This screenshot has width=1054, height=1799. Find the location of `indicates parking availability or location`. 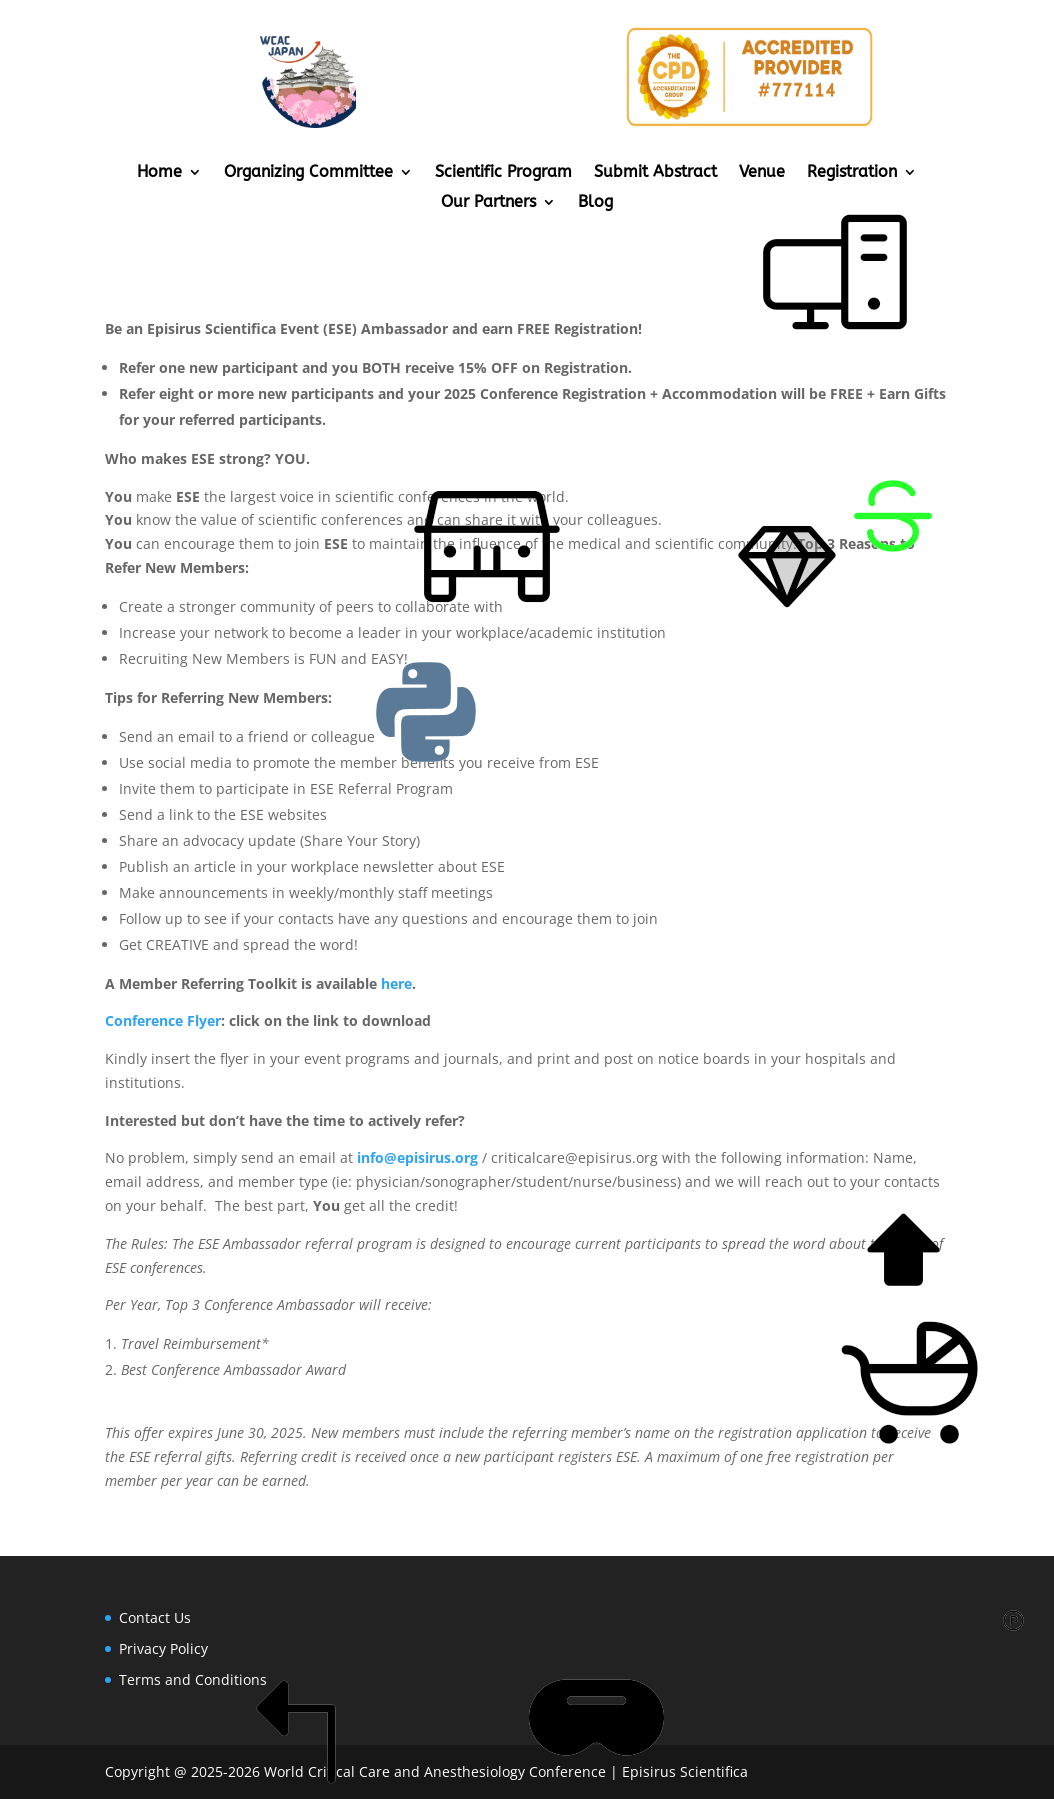

indicates parking availability or location is located at coordinates (1013, 1620).